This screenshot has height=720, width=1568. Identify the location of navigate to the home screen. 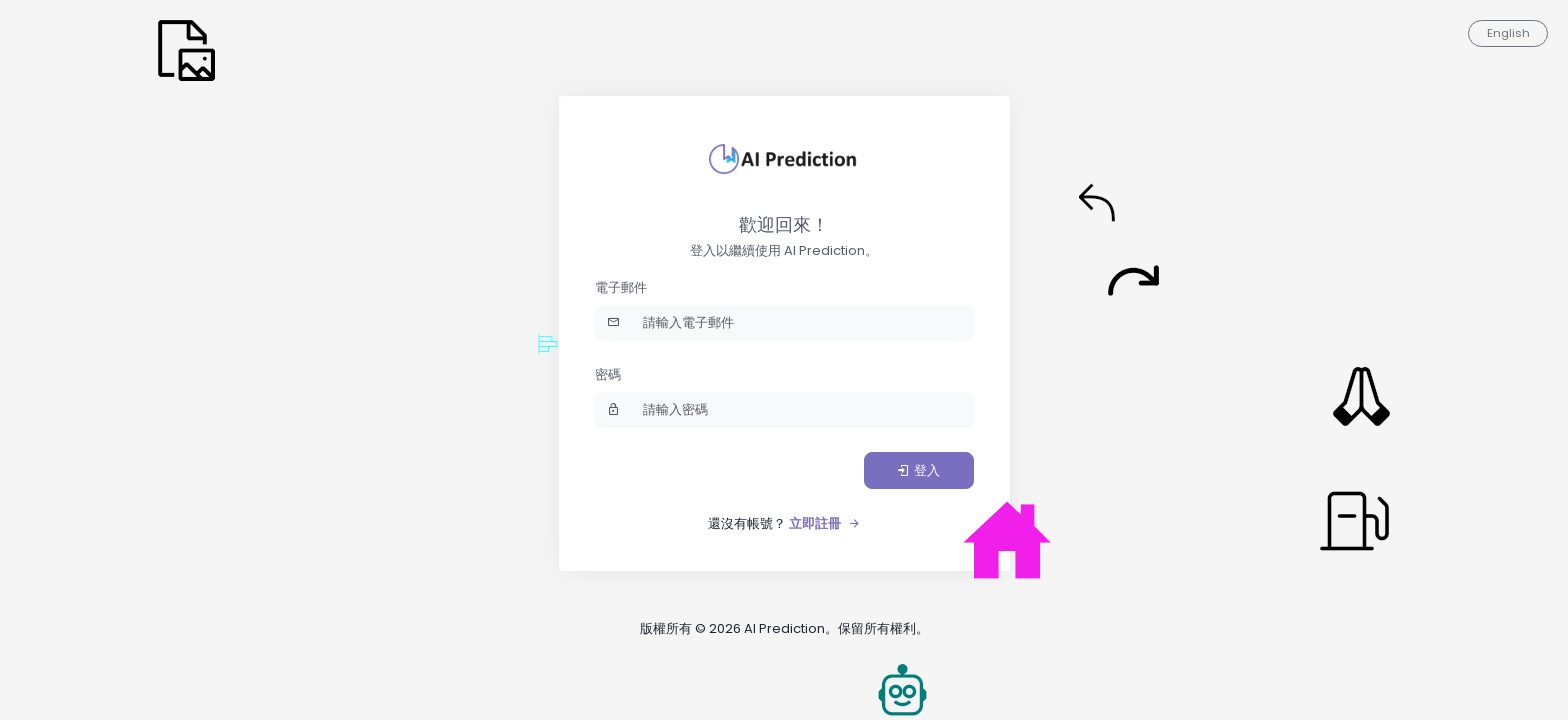
(1007, 540).